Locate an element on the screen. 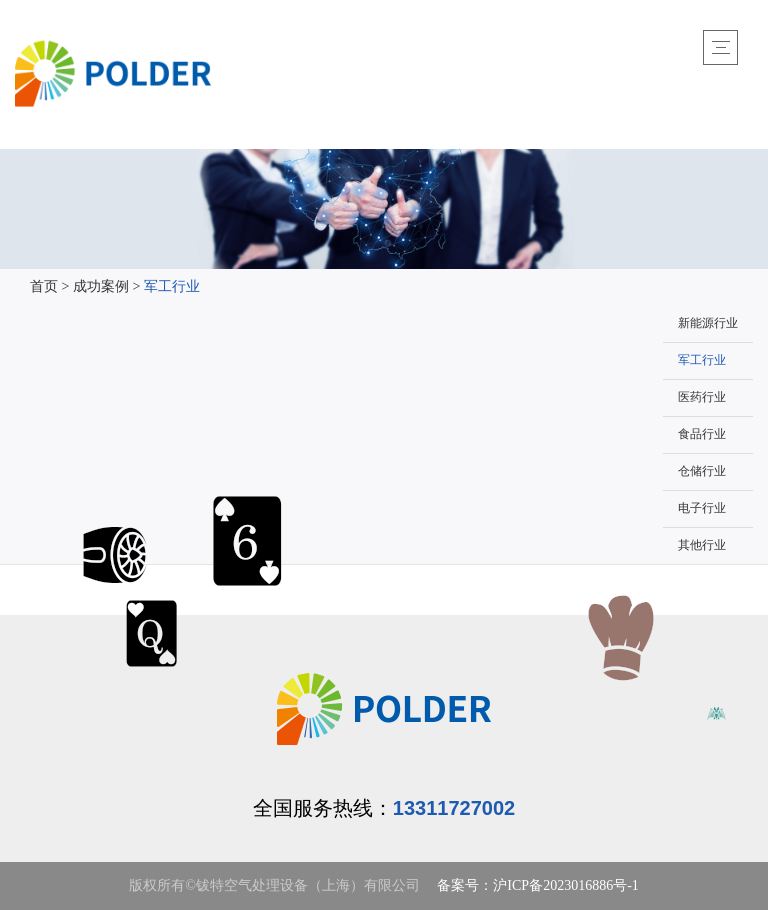  queen of hearts playing card is located at coordinates (151, 633).